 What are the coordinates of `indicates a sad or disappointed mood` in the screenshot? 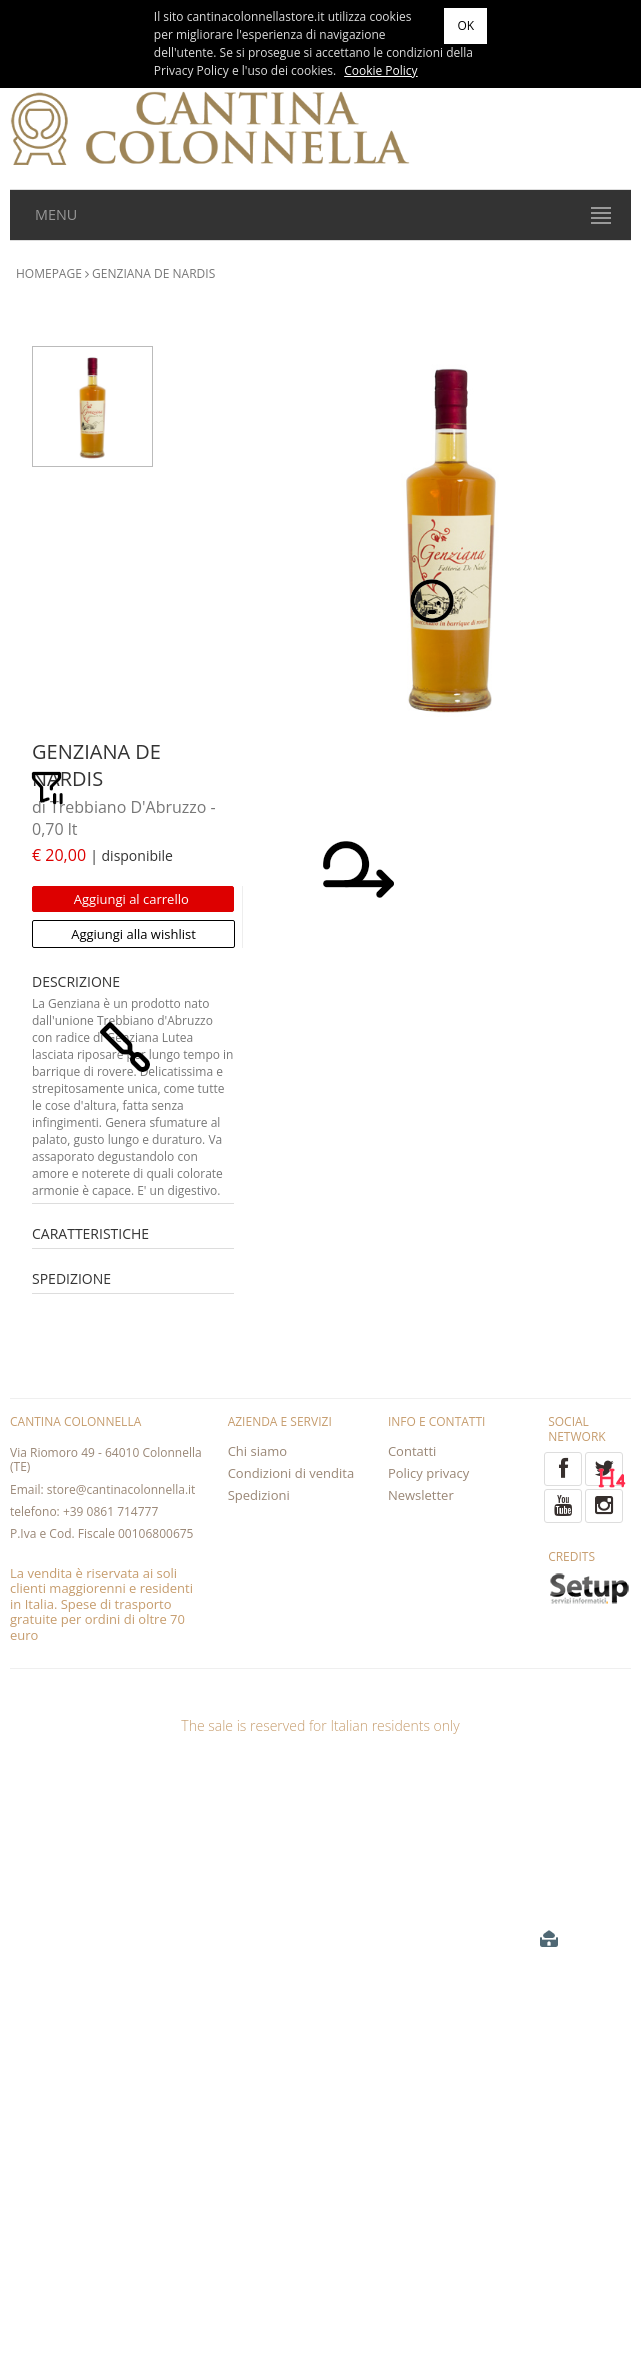 It's located at (432, 601).